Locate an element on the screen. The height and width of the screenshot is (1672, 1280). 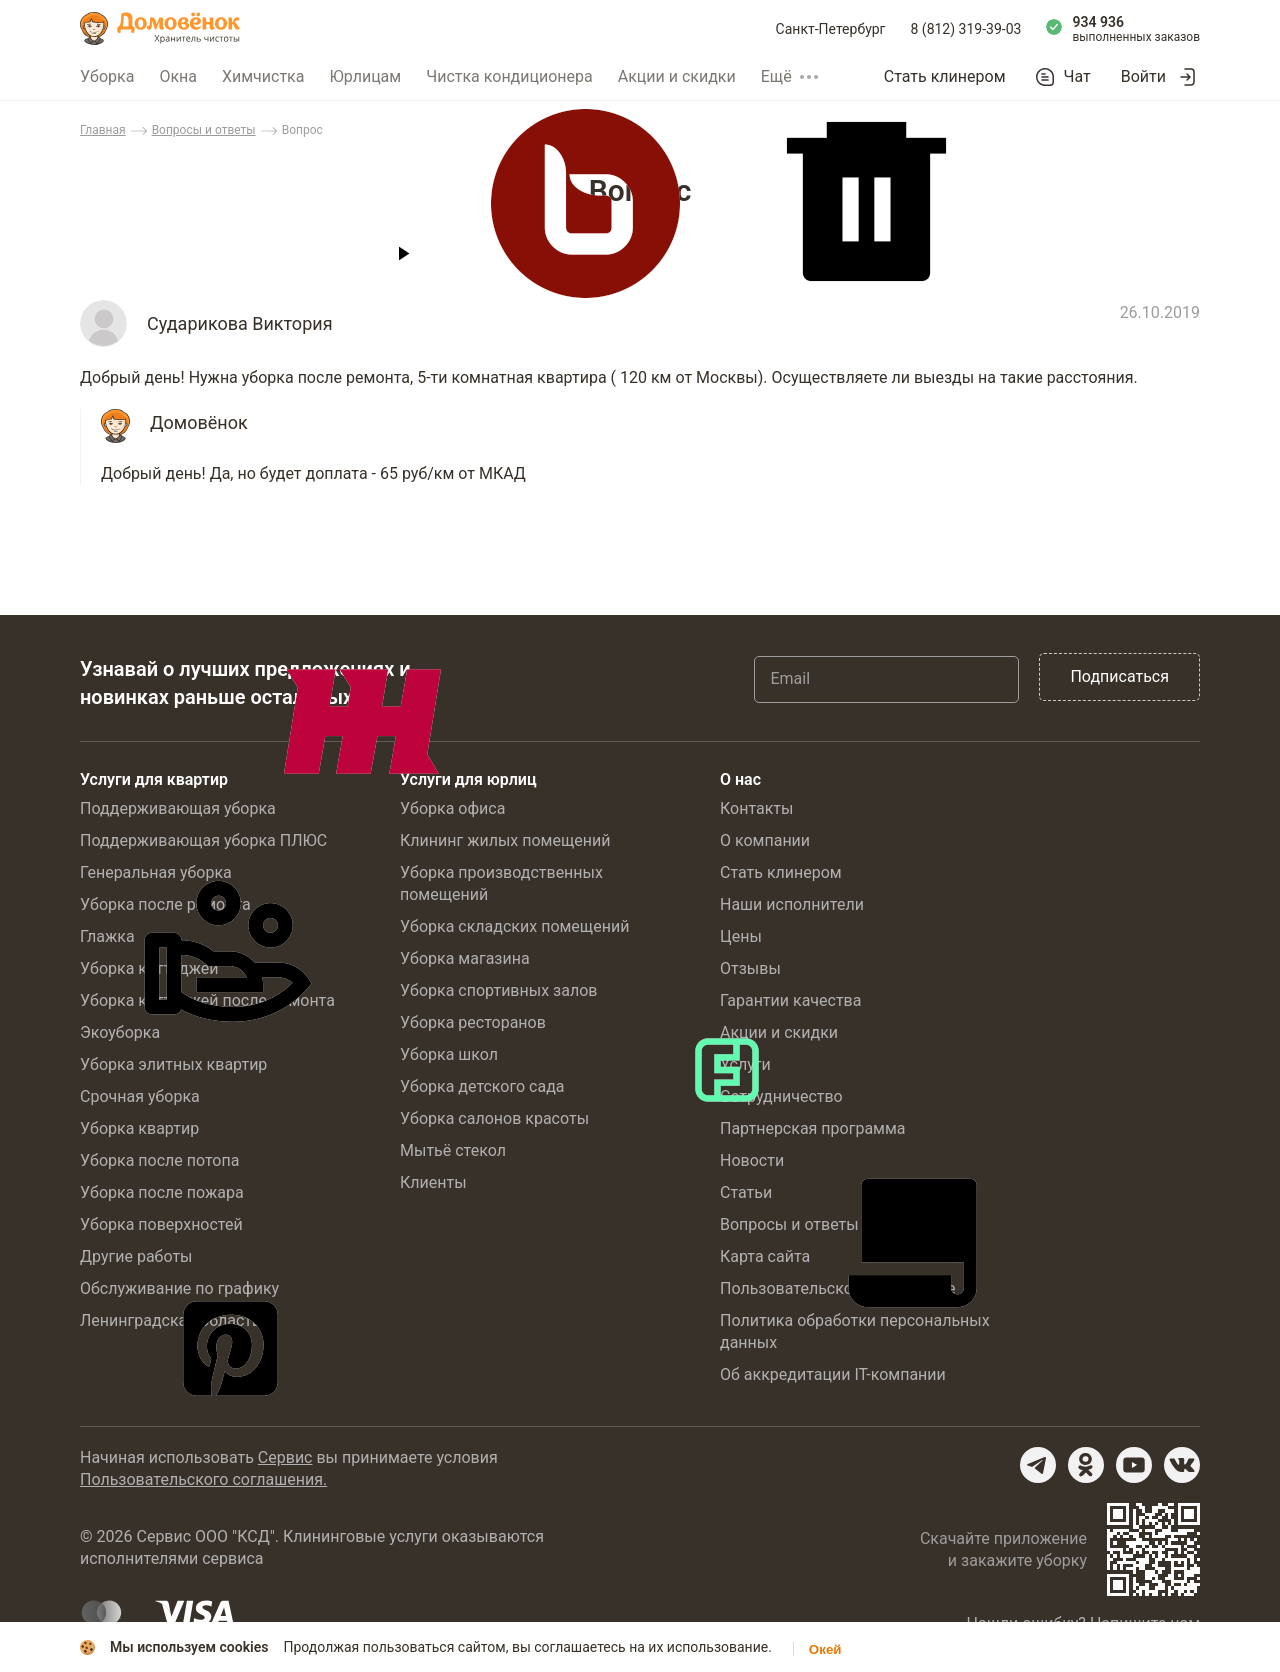
make a payment or tip is located at coordinates (226, 955).